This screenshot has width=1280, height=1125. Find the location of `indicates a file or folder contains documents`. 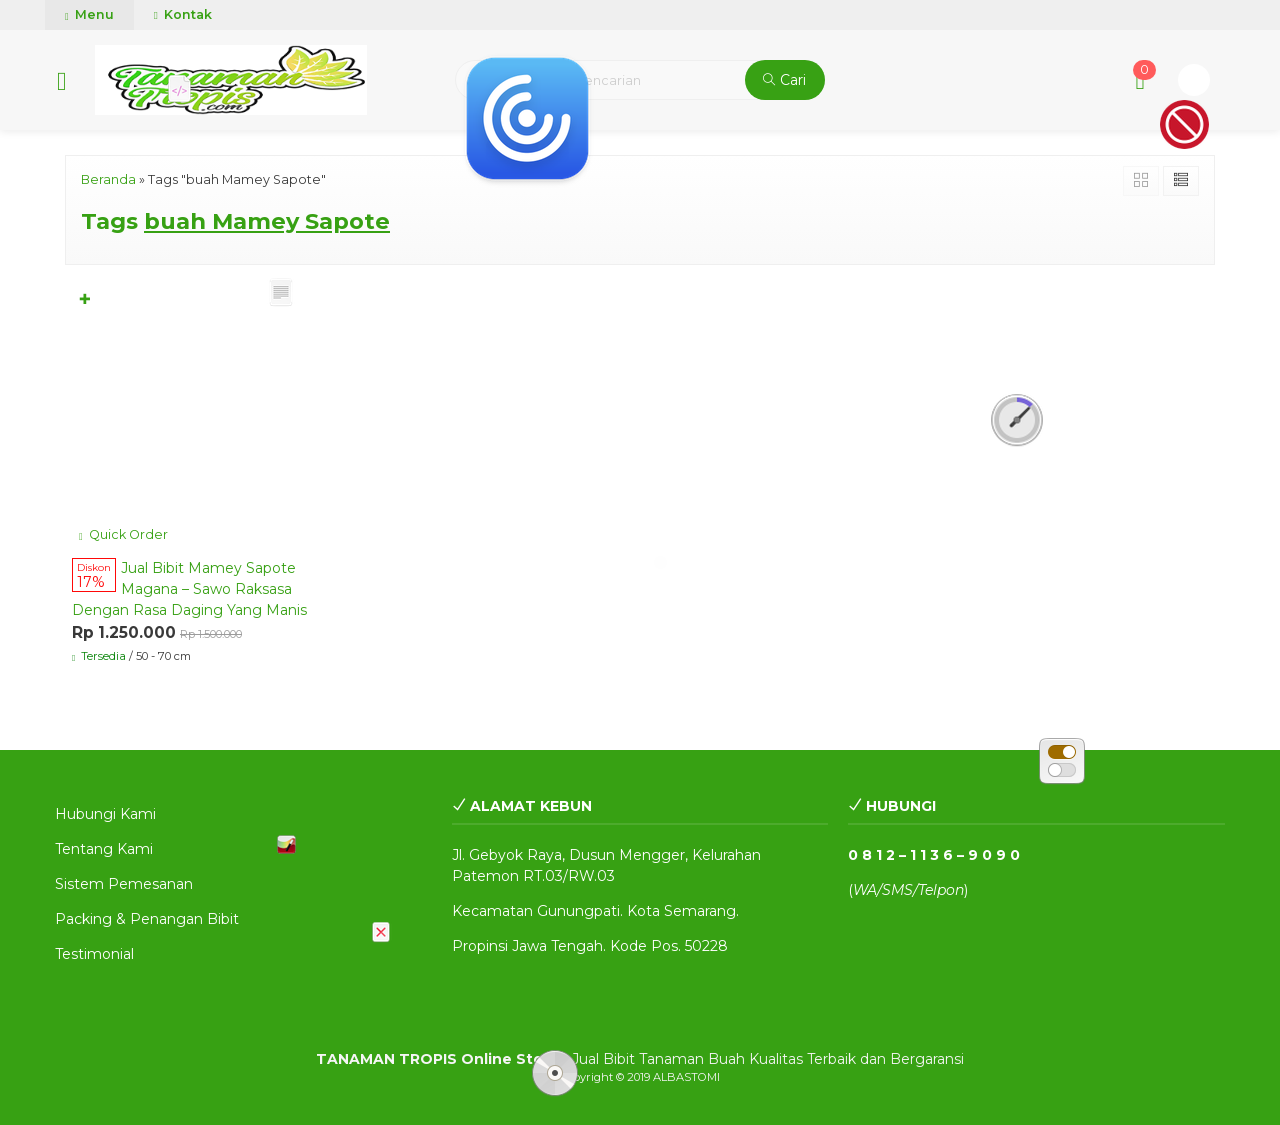

indicates a file or folder contains documents is located at coordinates (281, 292).